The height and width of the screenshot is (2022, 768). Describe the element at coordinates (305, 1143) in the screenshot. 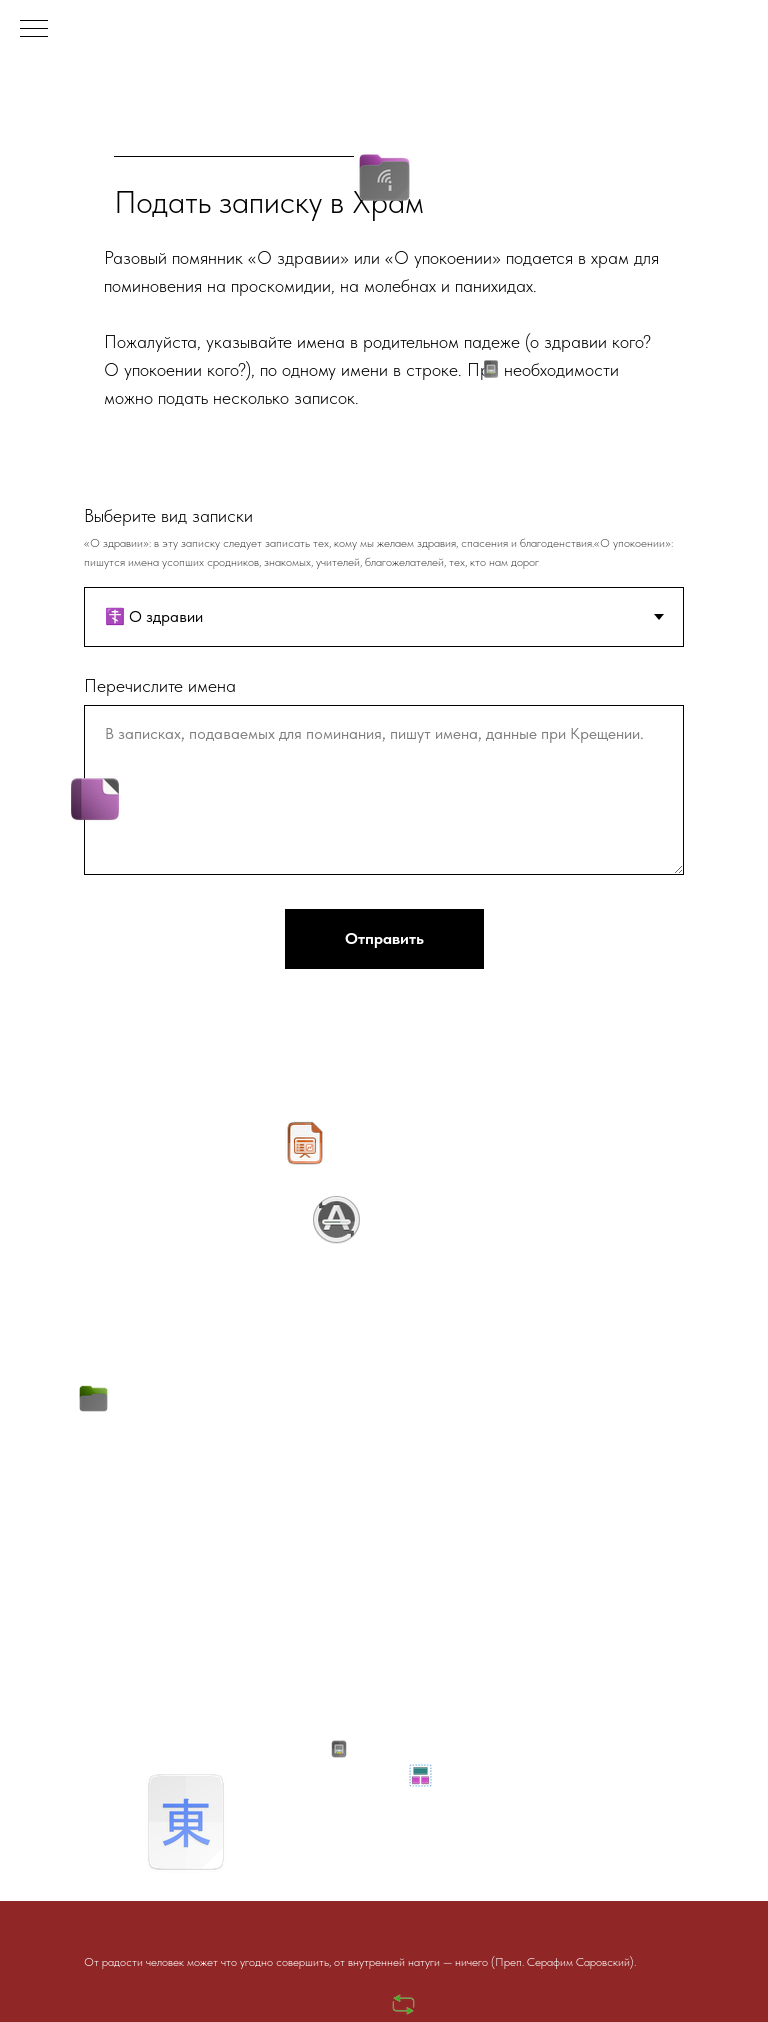

I see `open a presentation file` at that location.